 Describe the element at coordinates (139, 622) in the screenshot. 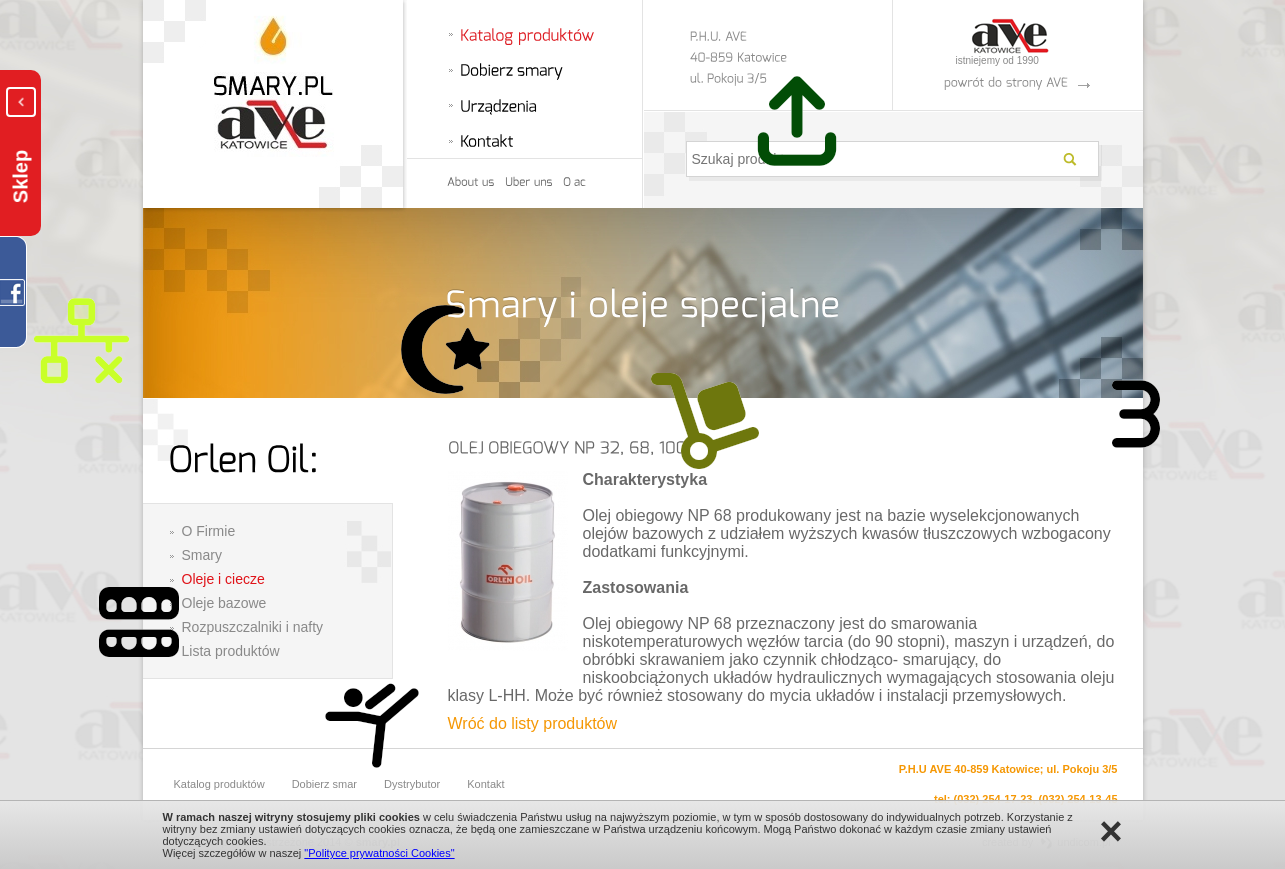

I see `access dental or oral health features` at that location.